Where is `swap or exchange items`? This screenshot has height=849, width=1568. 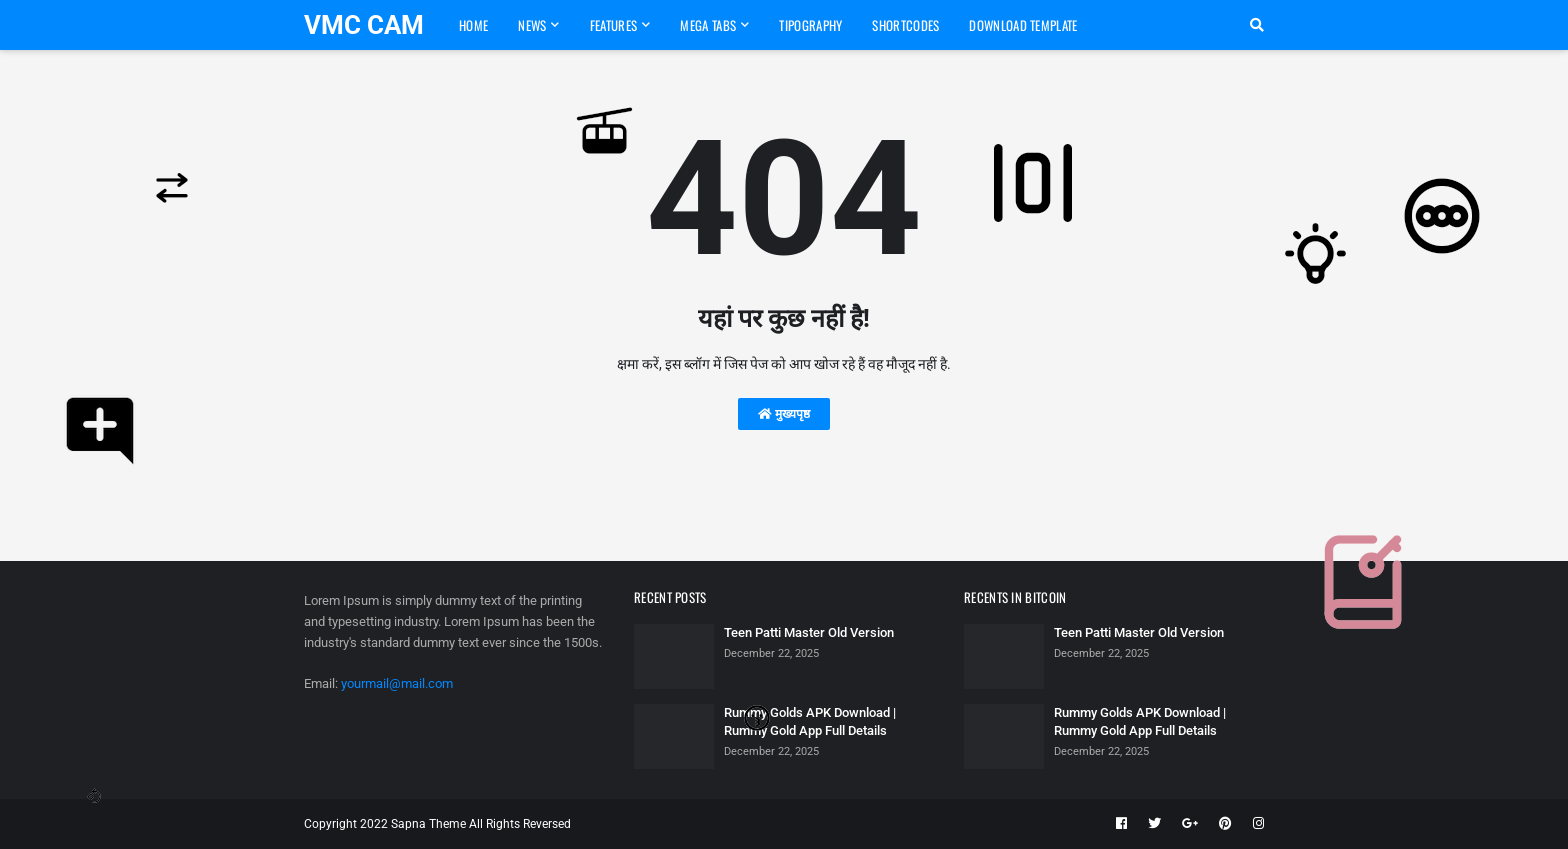 swap or exchange items is located at coordinates (172, 187).